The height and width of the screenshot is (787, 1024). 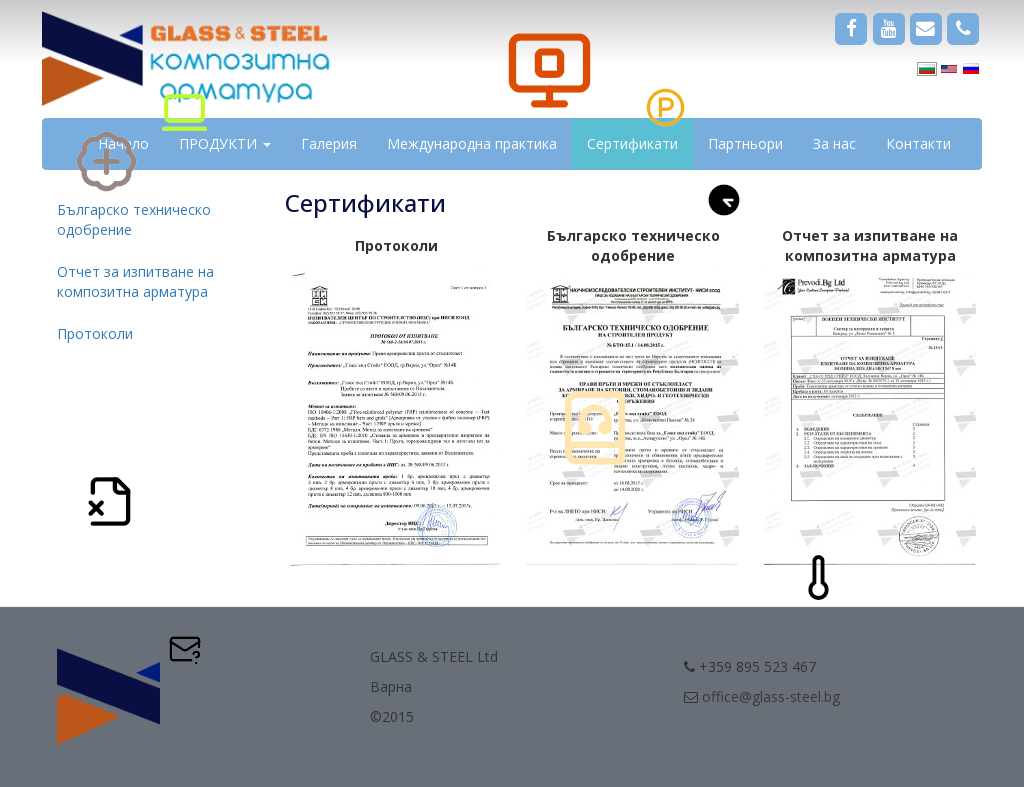 What do you see at coordinates (665, 107) in the screenshot?
I see `find nearby parking locations` at bounding box center [665, 107].